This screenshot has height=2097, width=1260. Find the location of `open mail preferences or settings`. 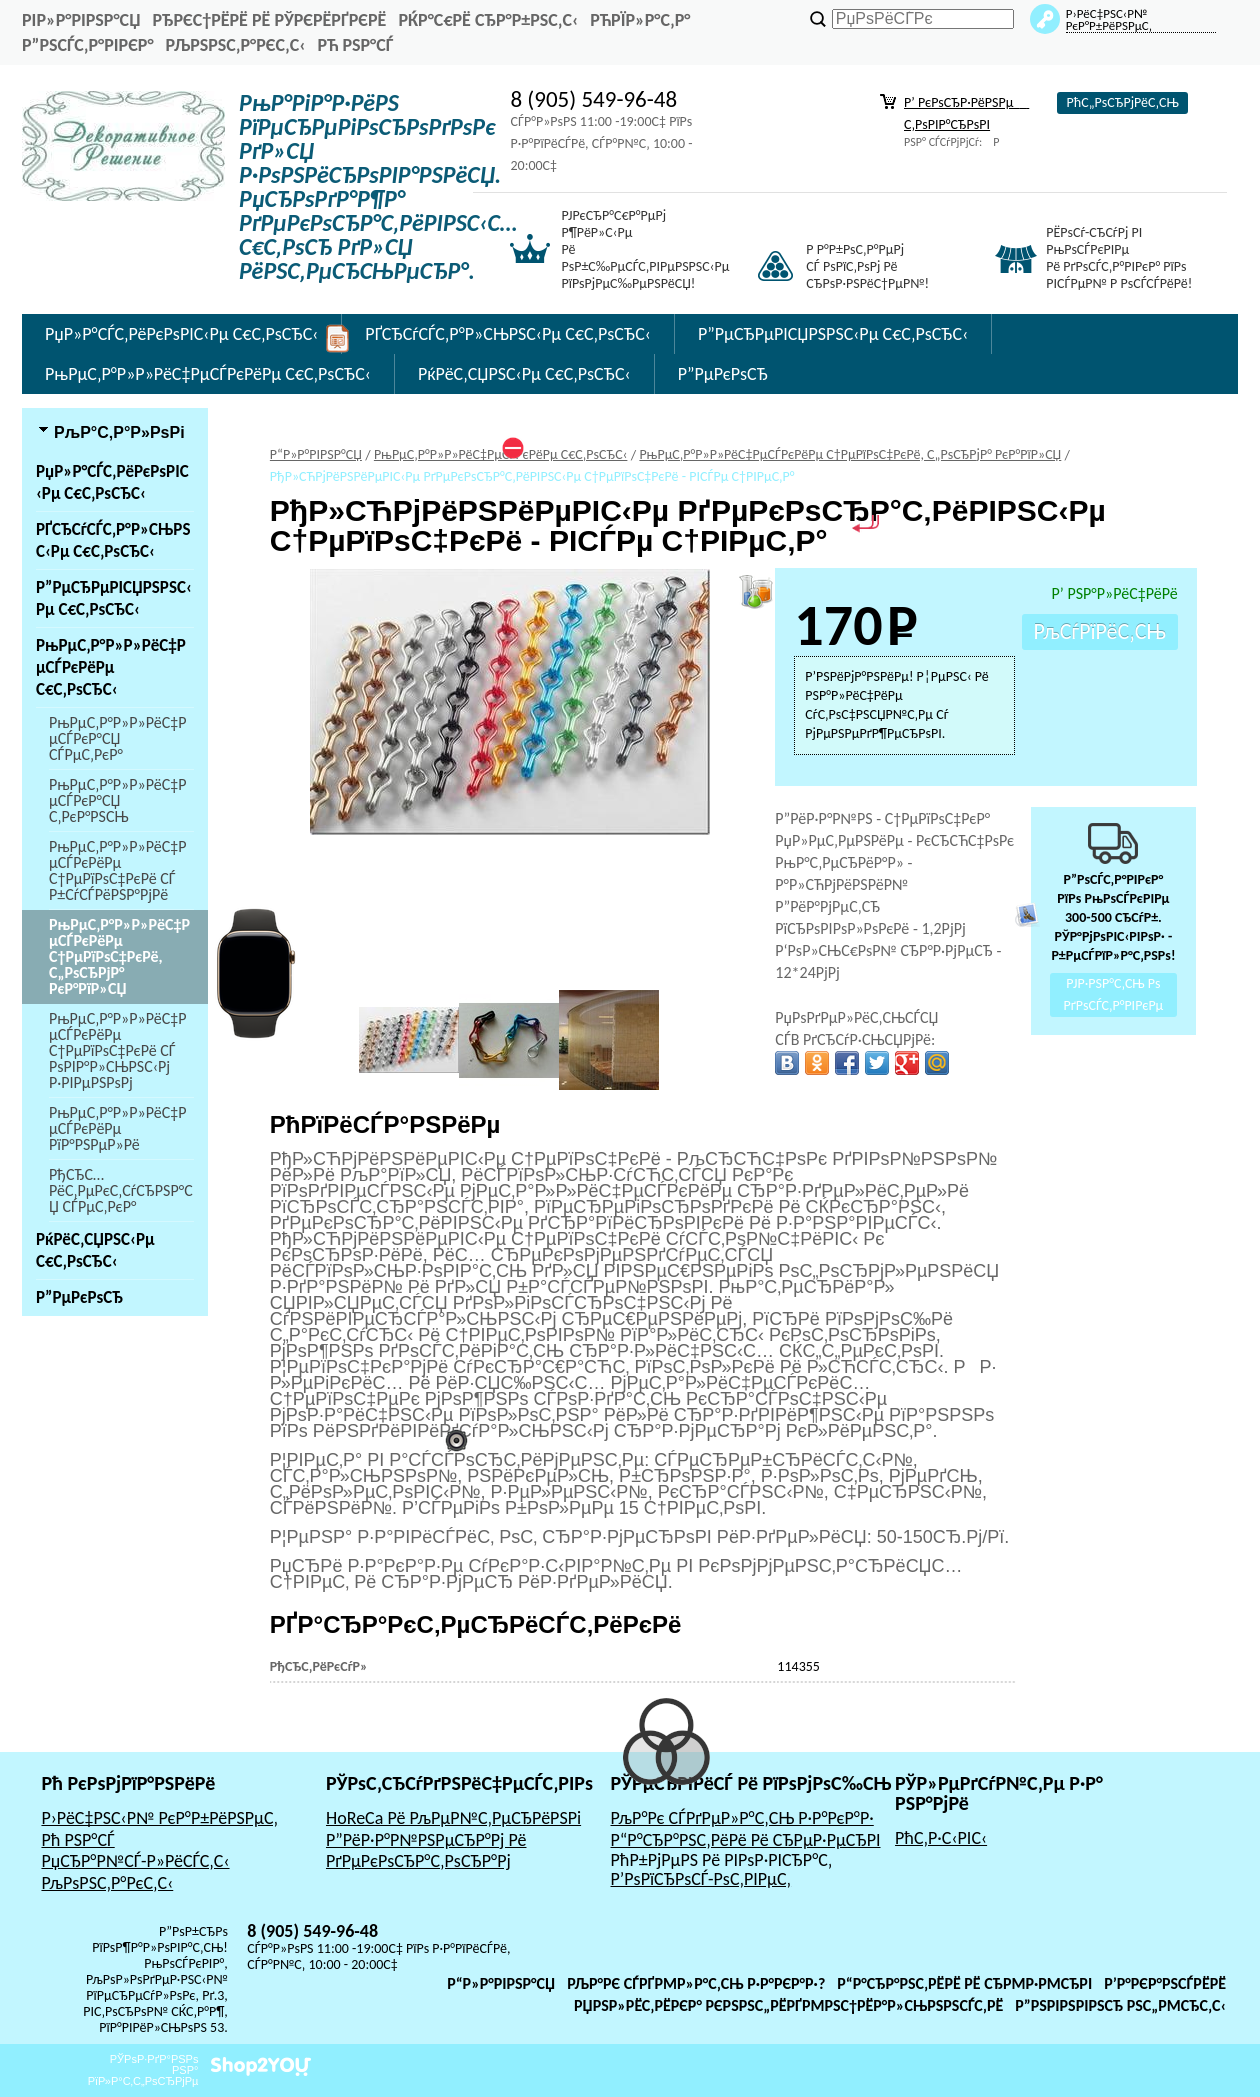

open mail preferences or settings is located at coordinates (1027, 914).